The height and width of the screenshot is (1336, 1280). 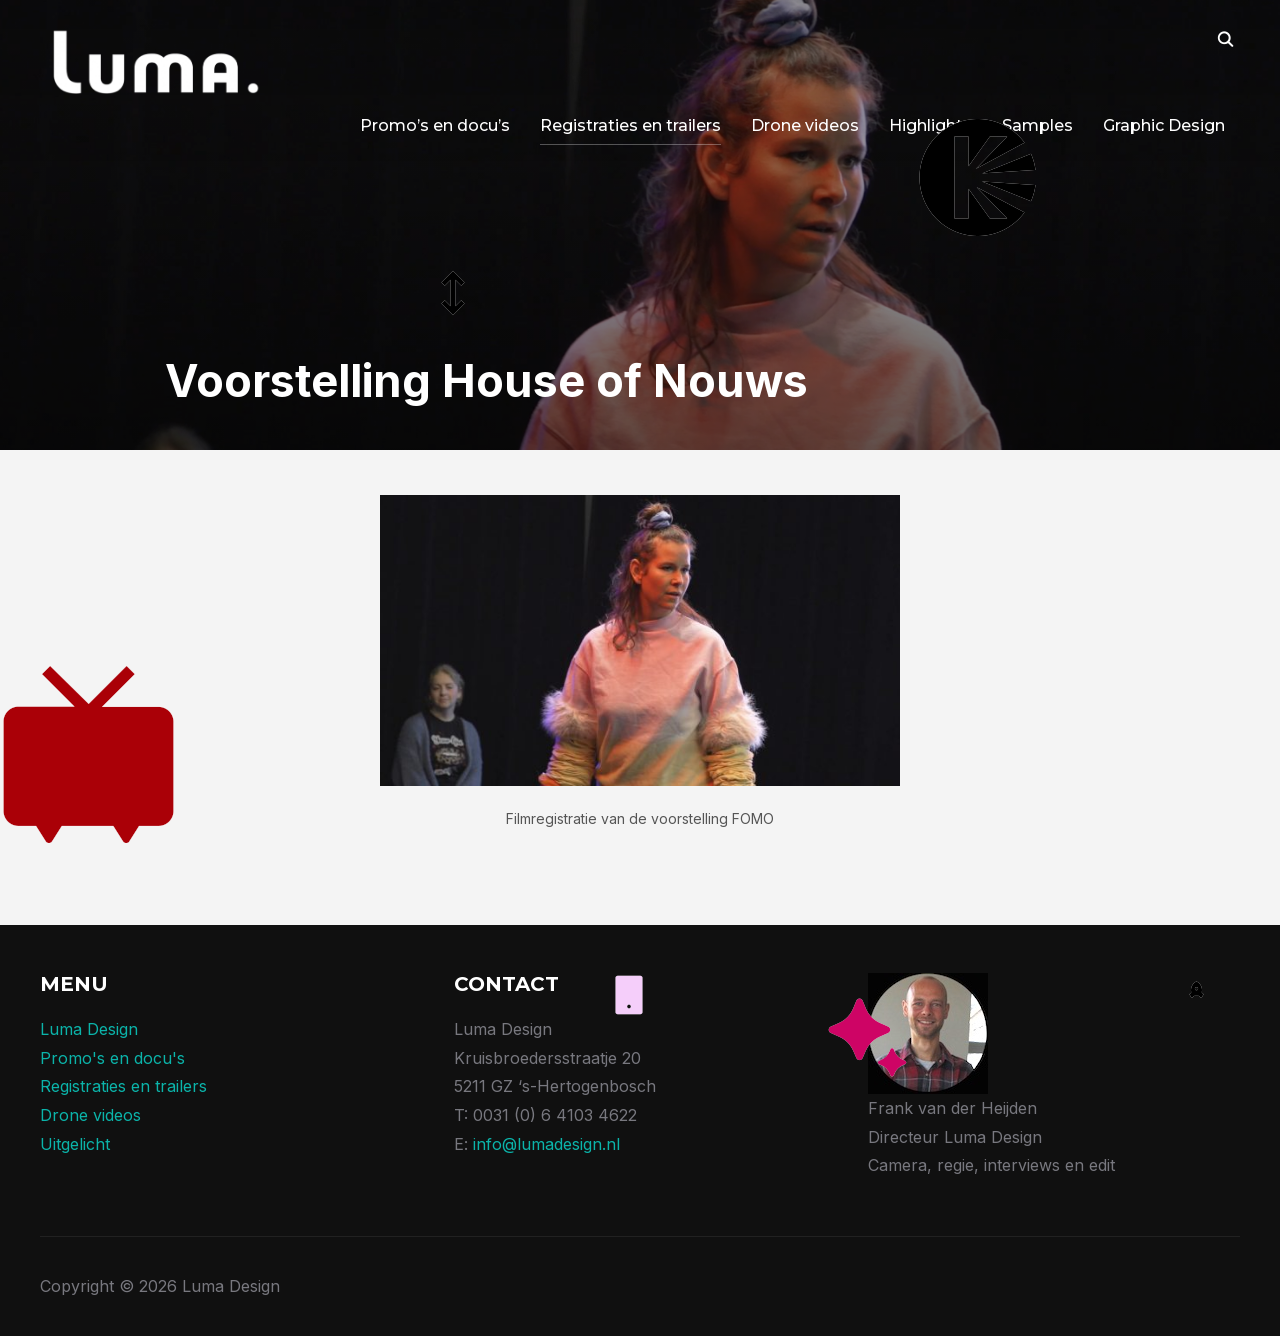 I want to click on access mobile device settings, so click(x=629, y=995).